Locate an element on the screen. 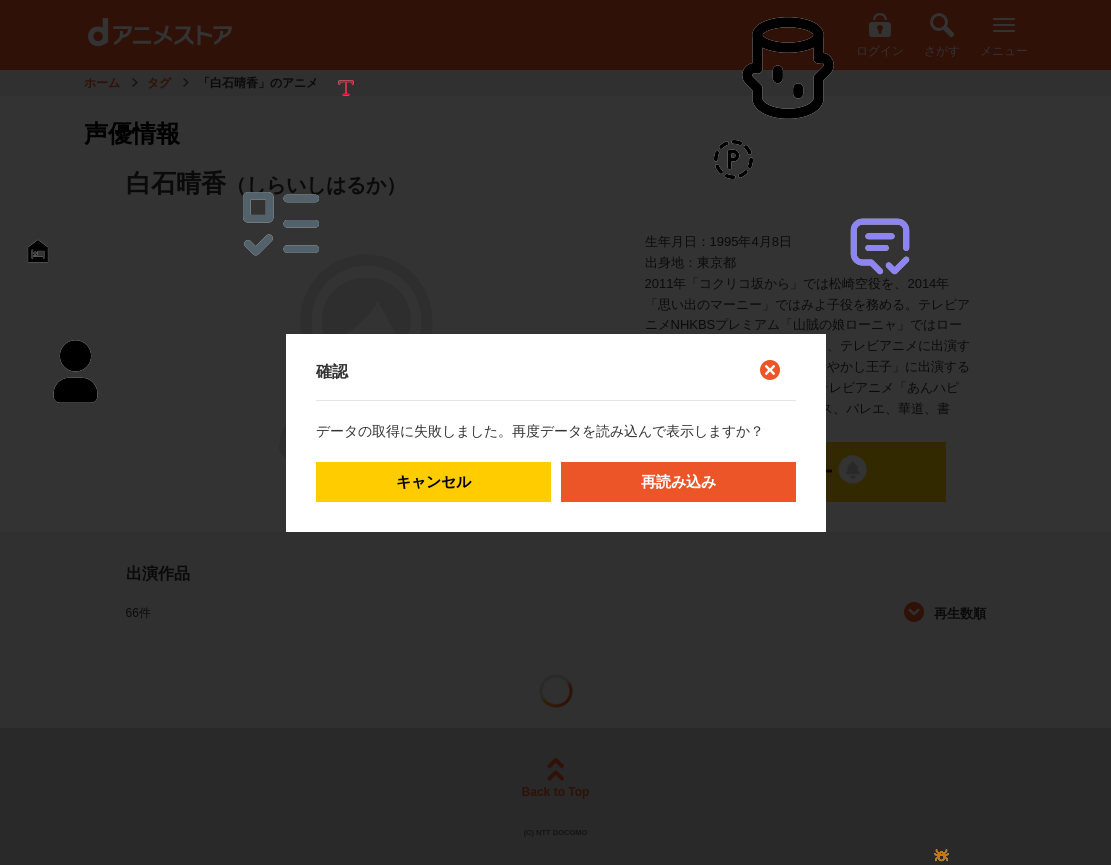 Image resolution: width=1111 pixels, height=865 pixels. view task list or checklist is located at coordinates (278, 222).